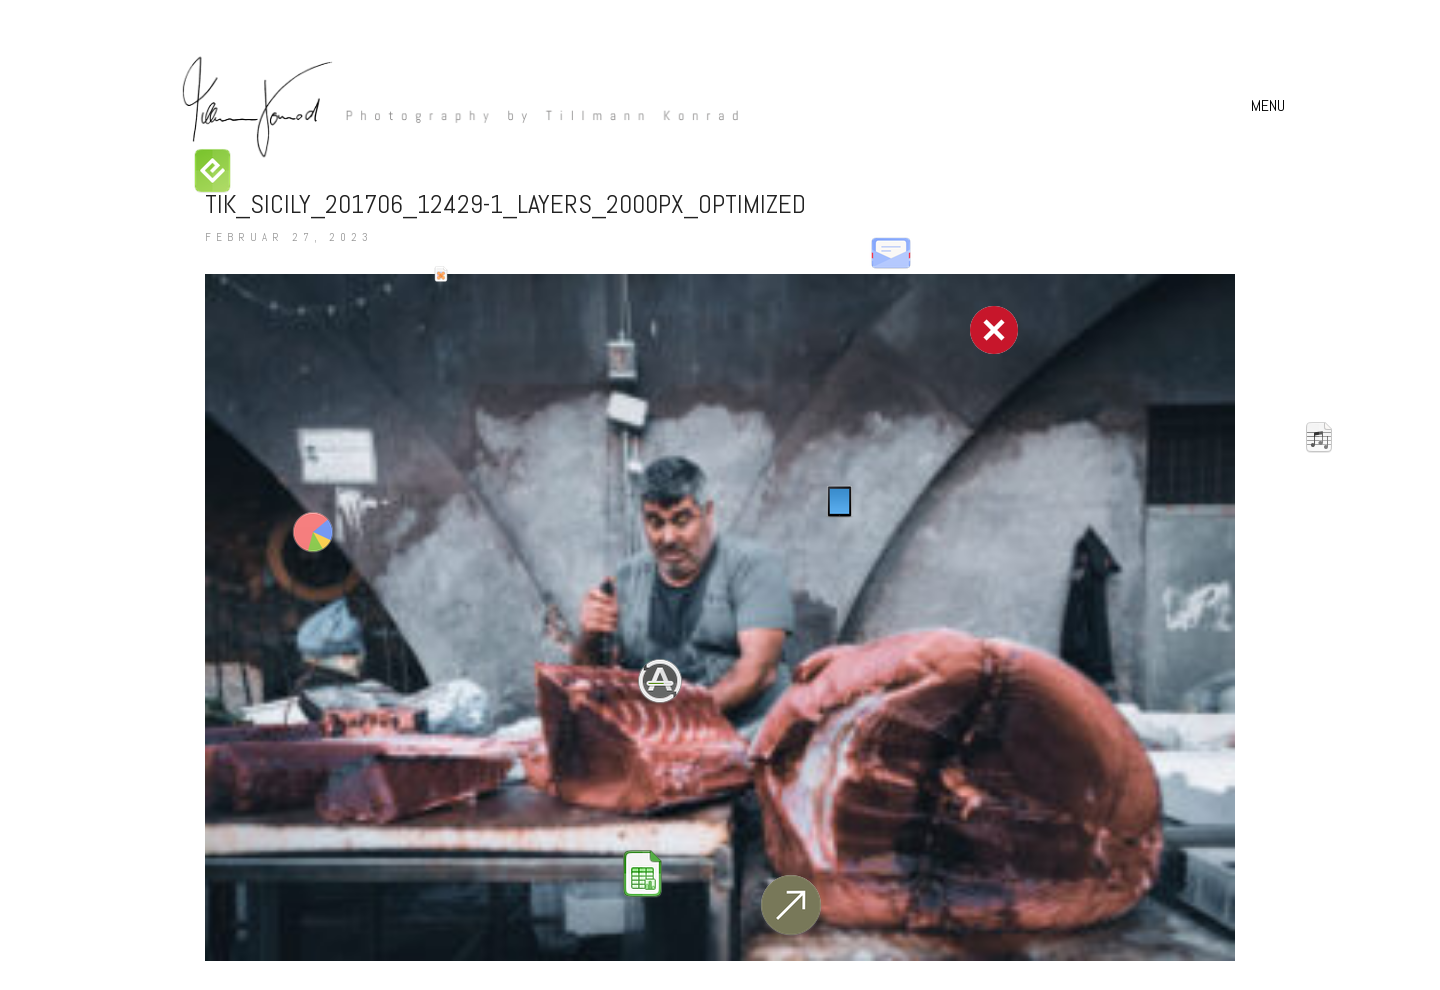  Describe the element at coordinates (313, 532) in the screenshot. I see `open baobab disk usage analyzer` at that location.